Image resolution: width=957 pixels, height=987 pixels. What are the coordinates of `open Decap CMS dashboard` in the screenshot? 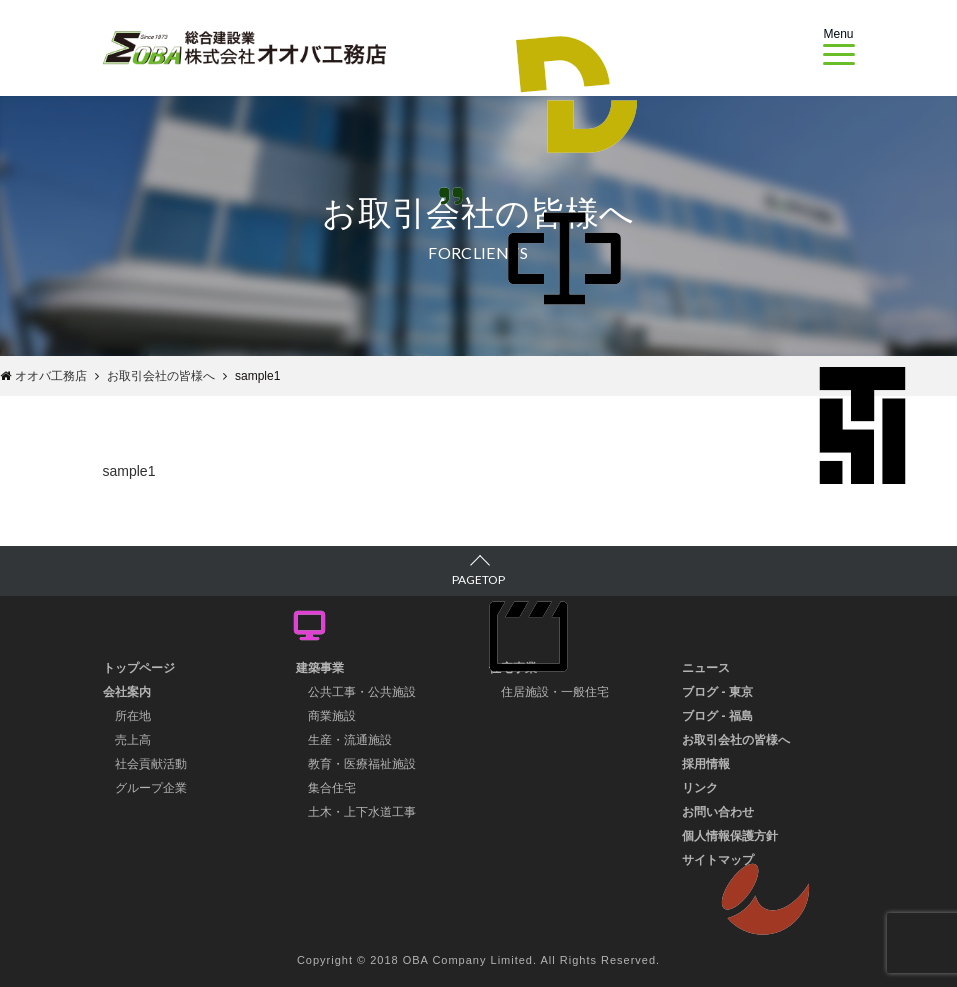 It's located at (576, 94).